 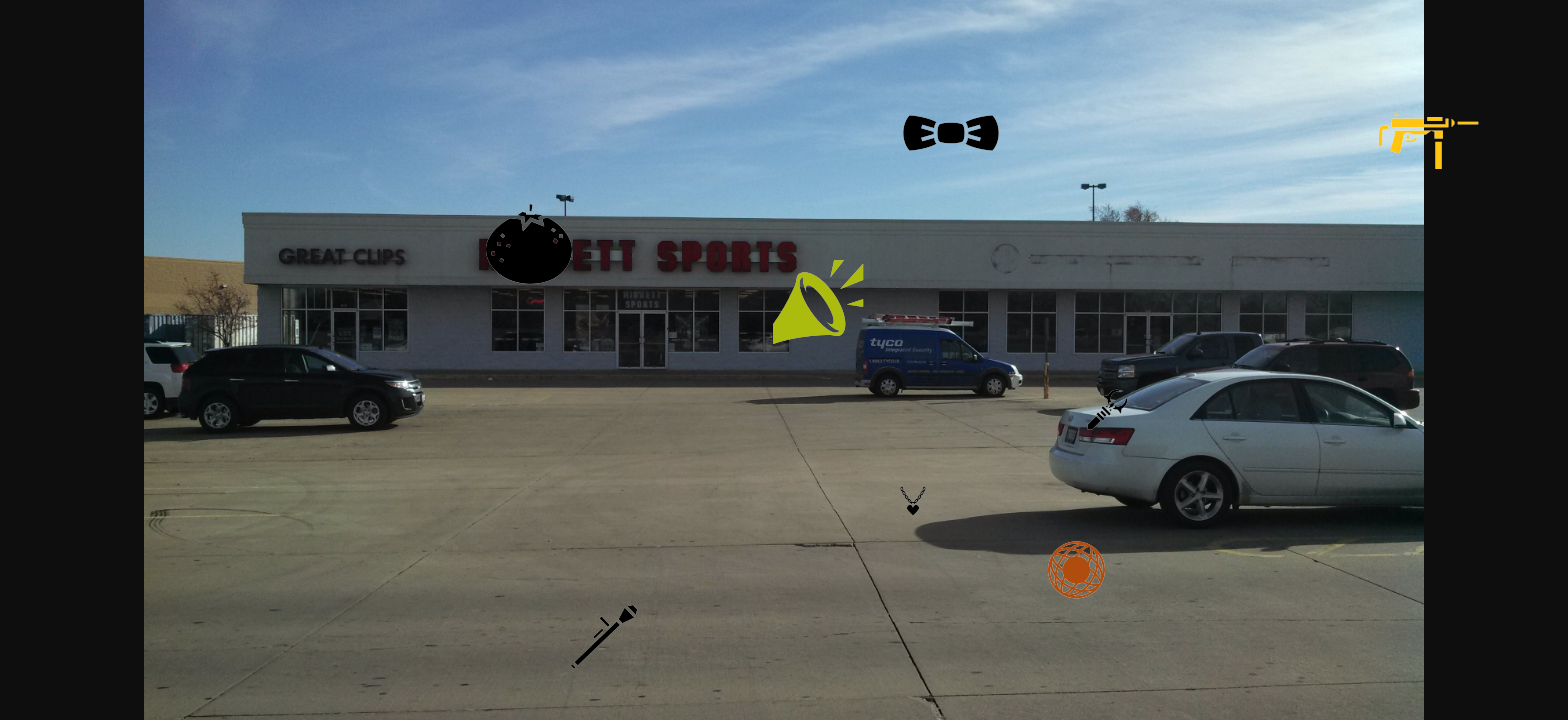 I want to click on indicates a locked or restricted game item, so click(x=1076, y=569).